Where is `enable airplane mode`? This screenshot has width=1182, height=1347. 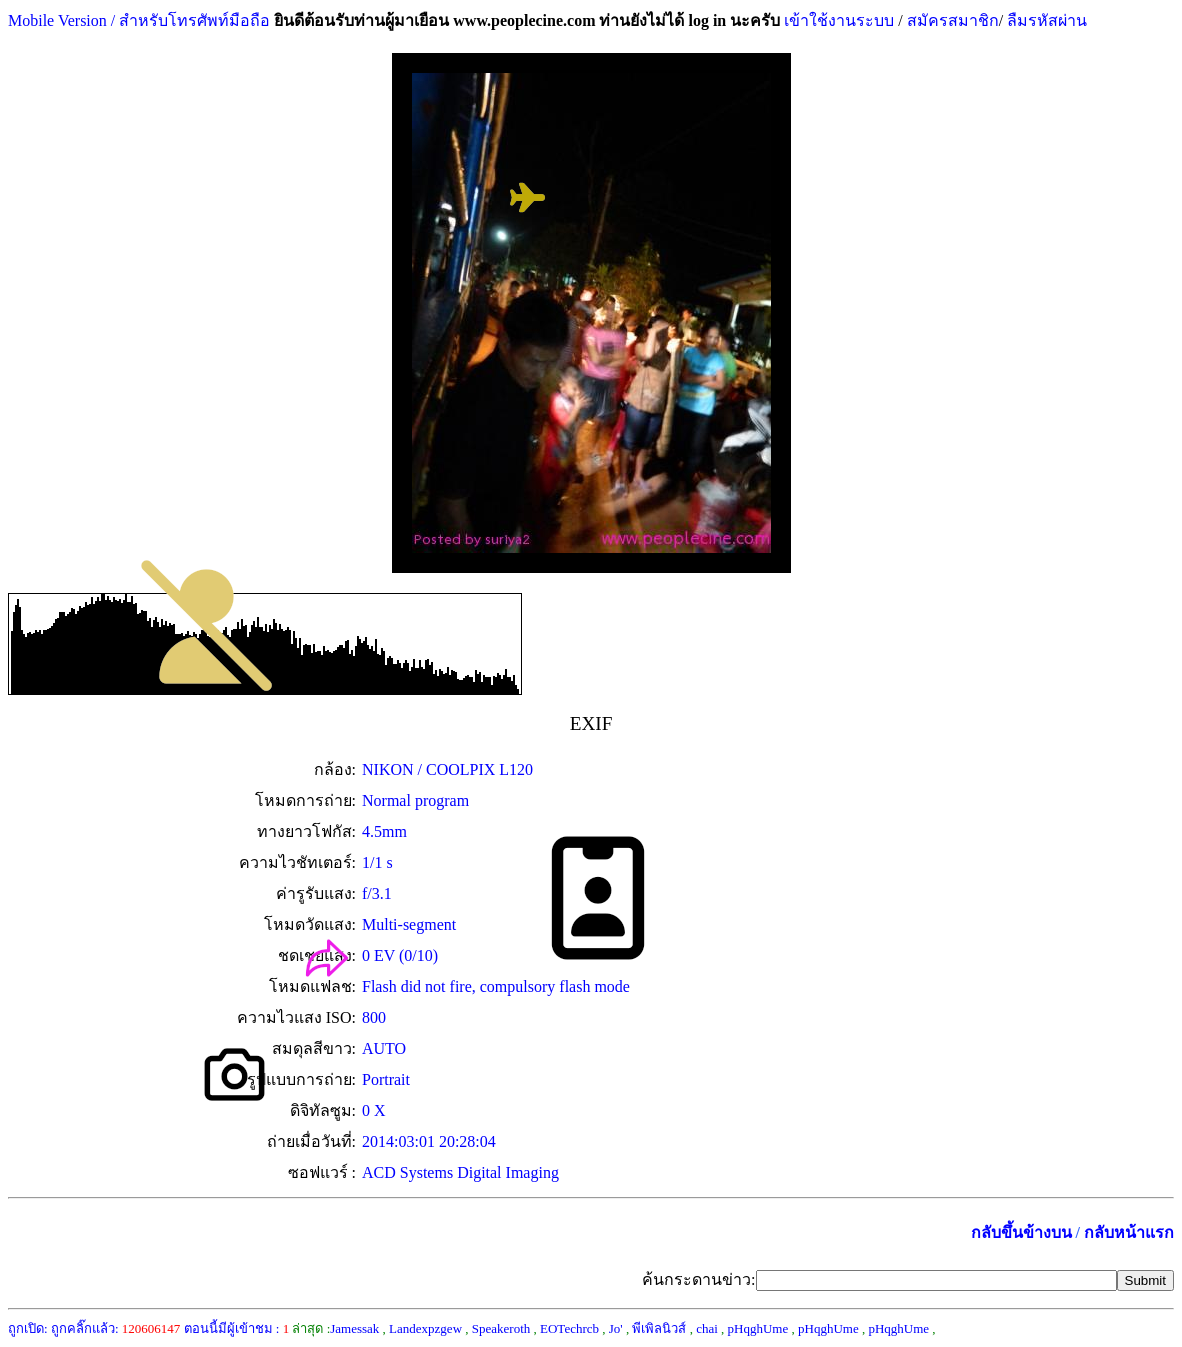
enable airplane mode is located at coordinates (527, 197).